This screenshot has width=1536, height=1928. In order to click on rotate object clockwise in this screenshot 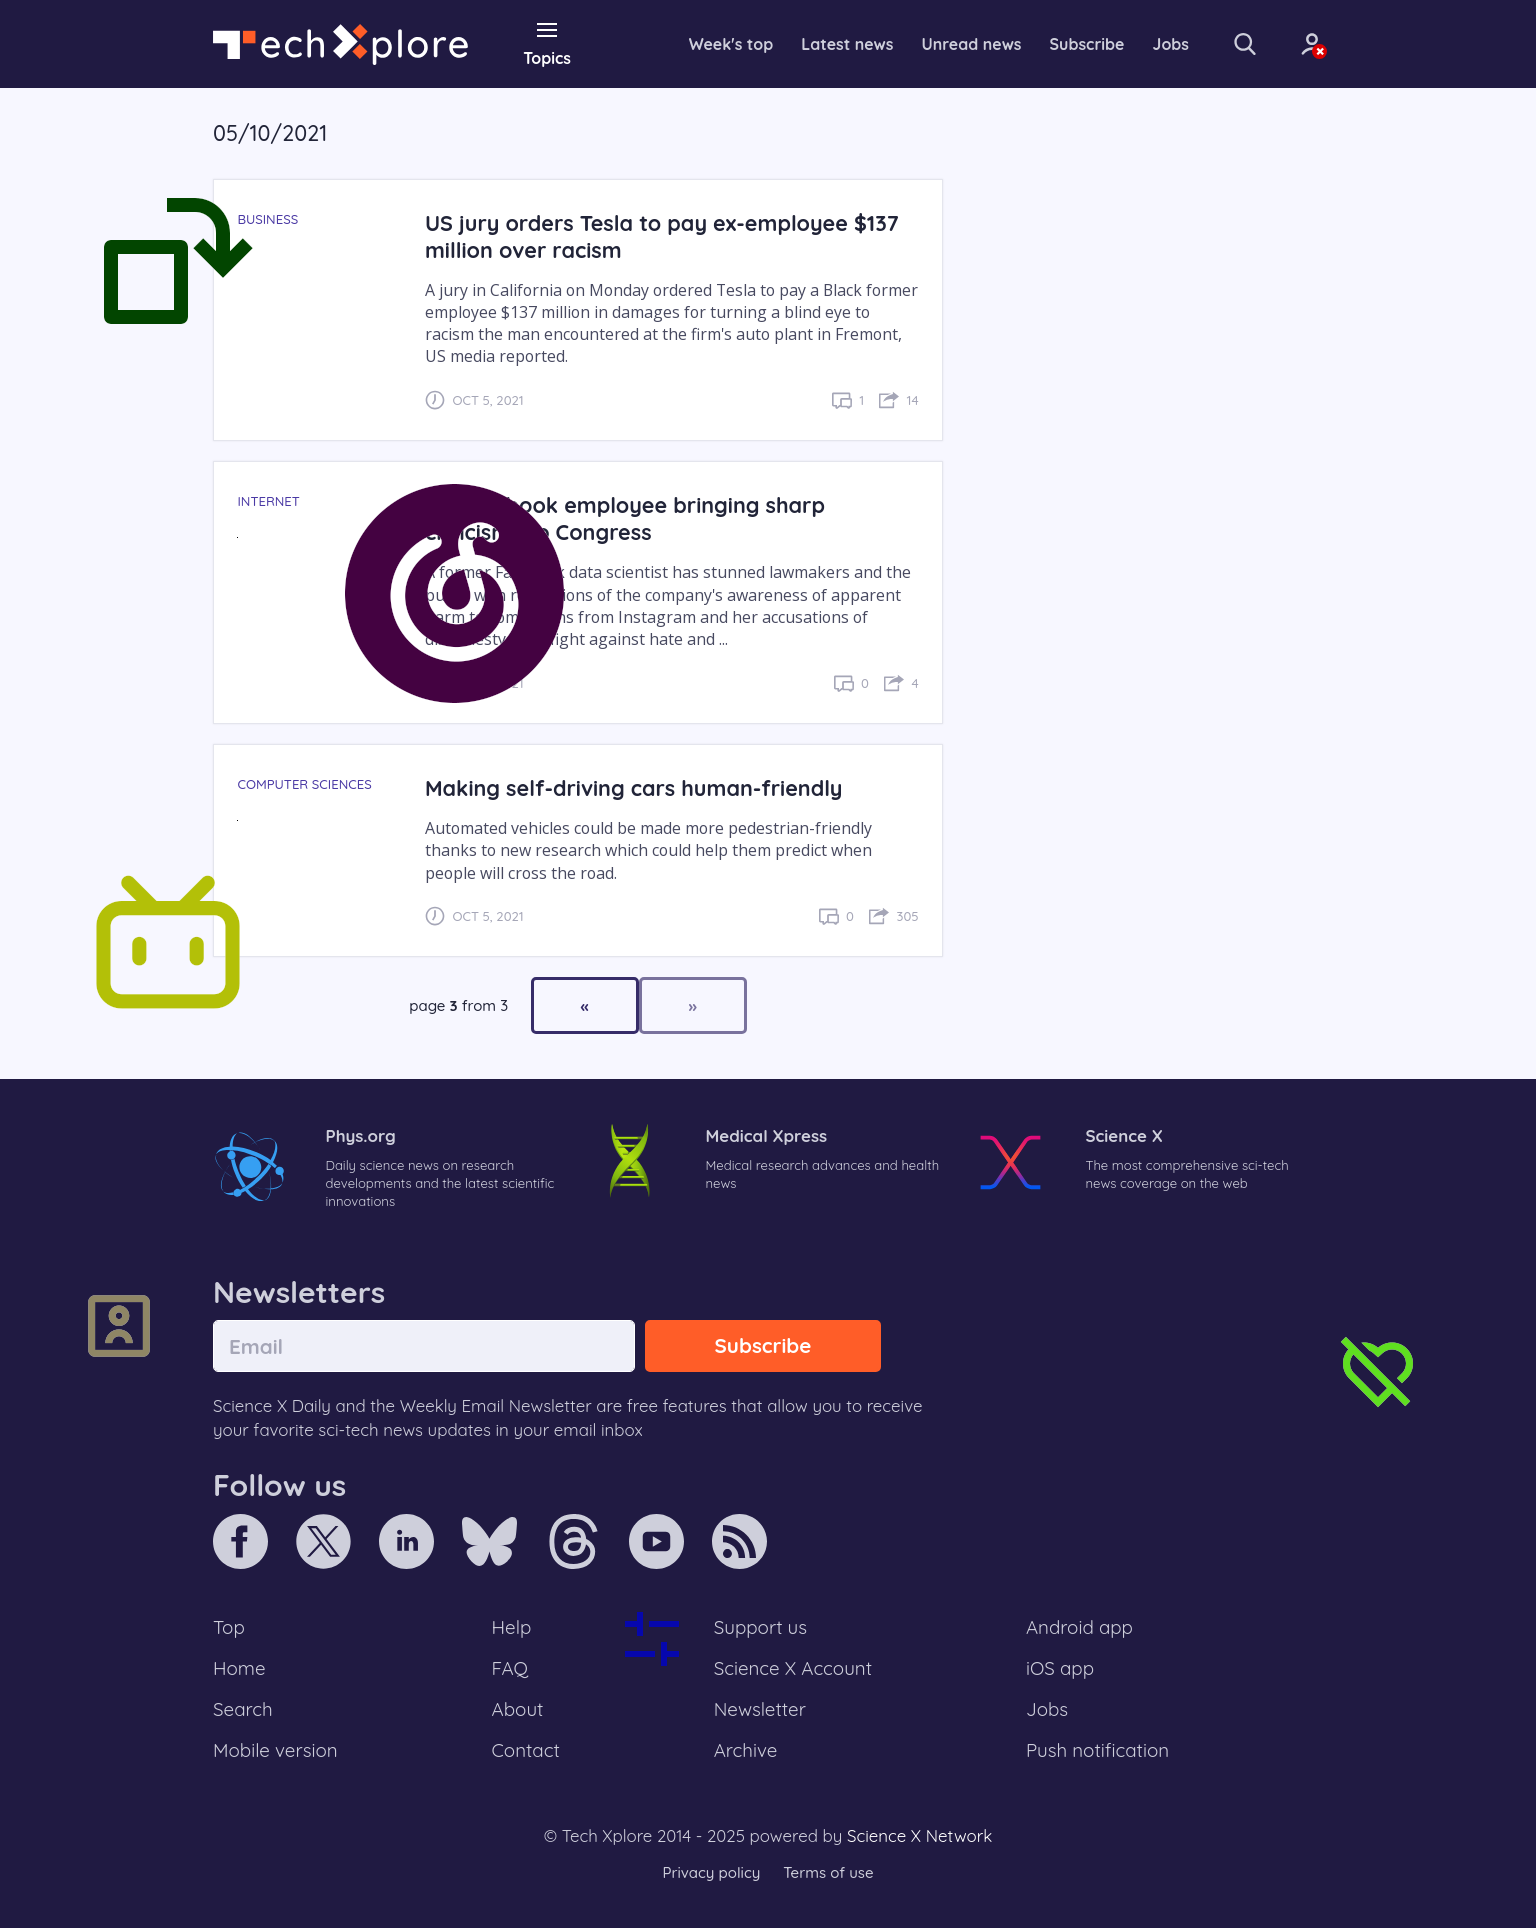, I will do `click(174, 261)`.